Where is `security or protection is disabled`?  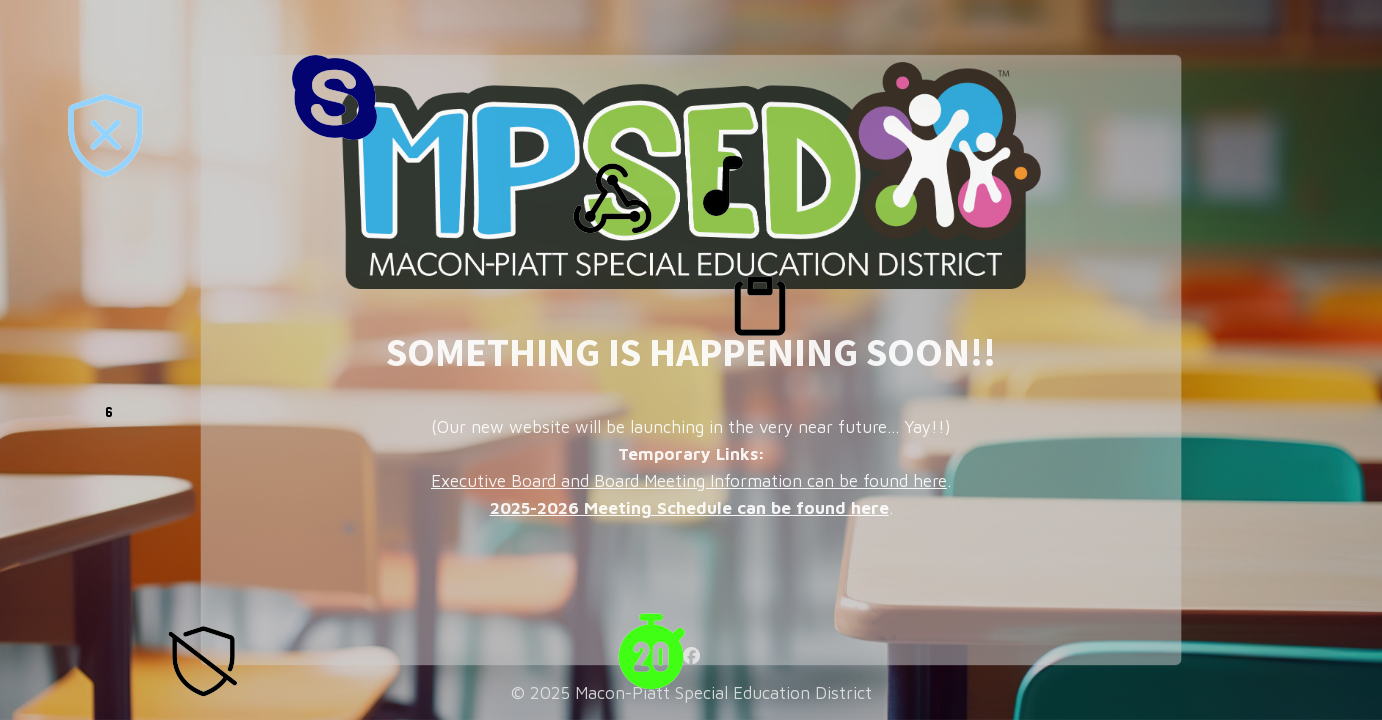
security or protection is disabled is located at coordinates (203, 660).